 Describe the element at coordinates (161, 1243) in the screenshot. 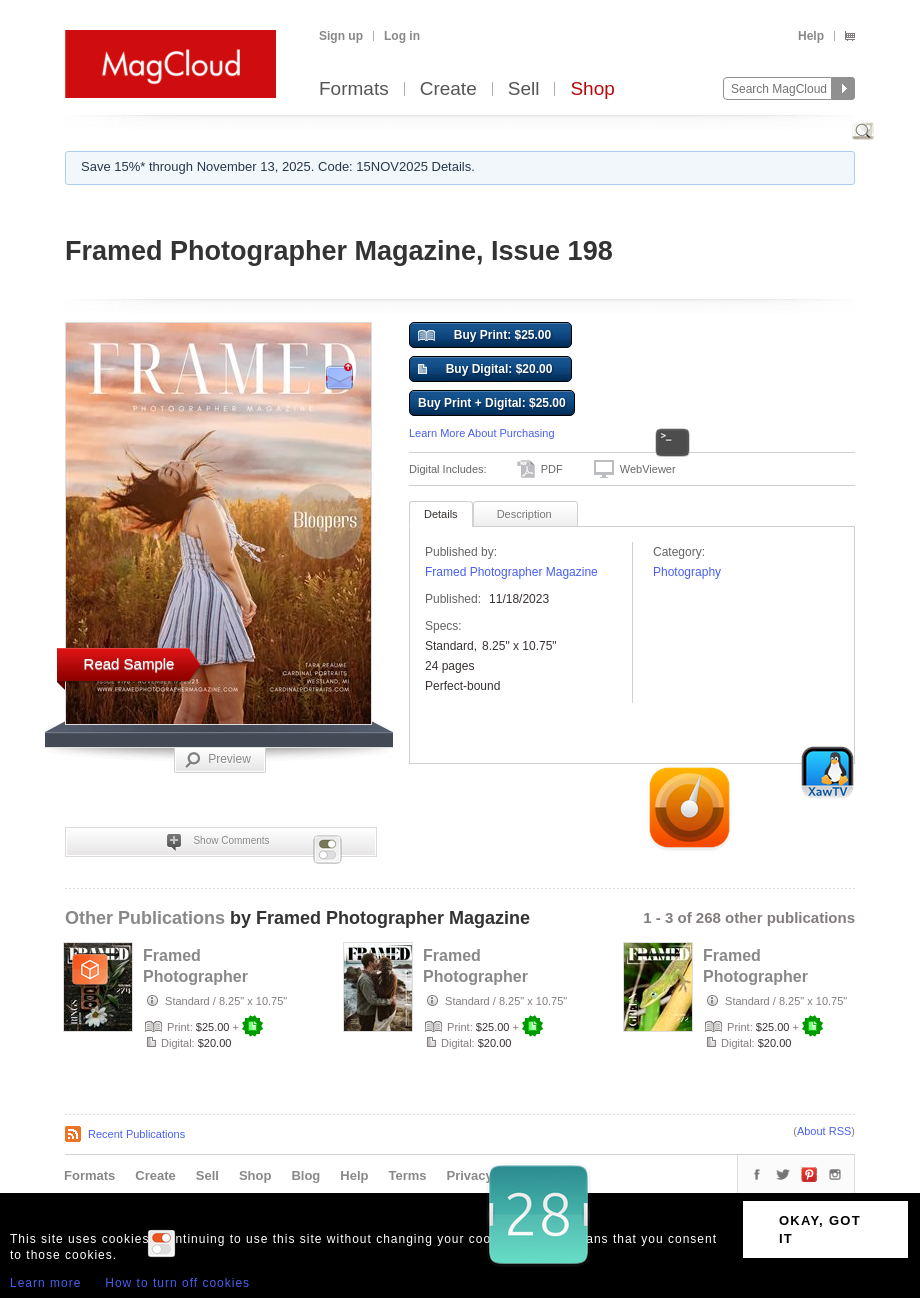

I see `access desktop preferences and settings` at that location.